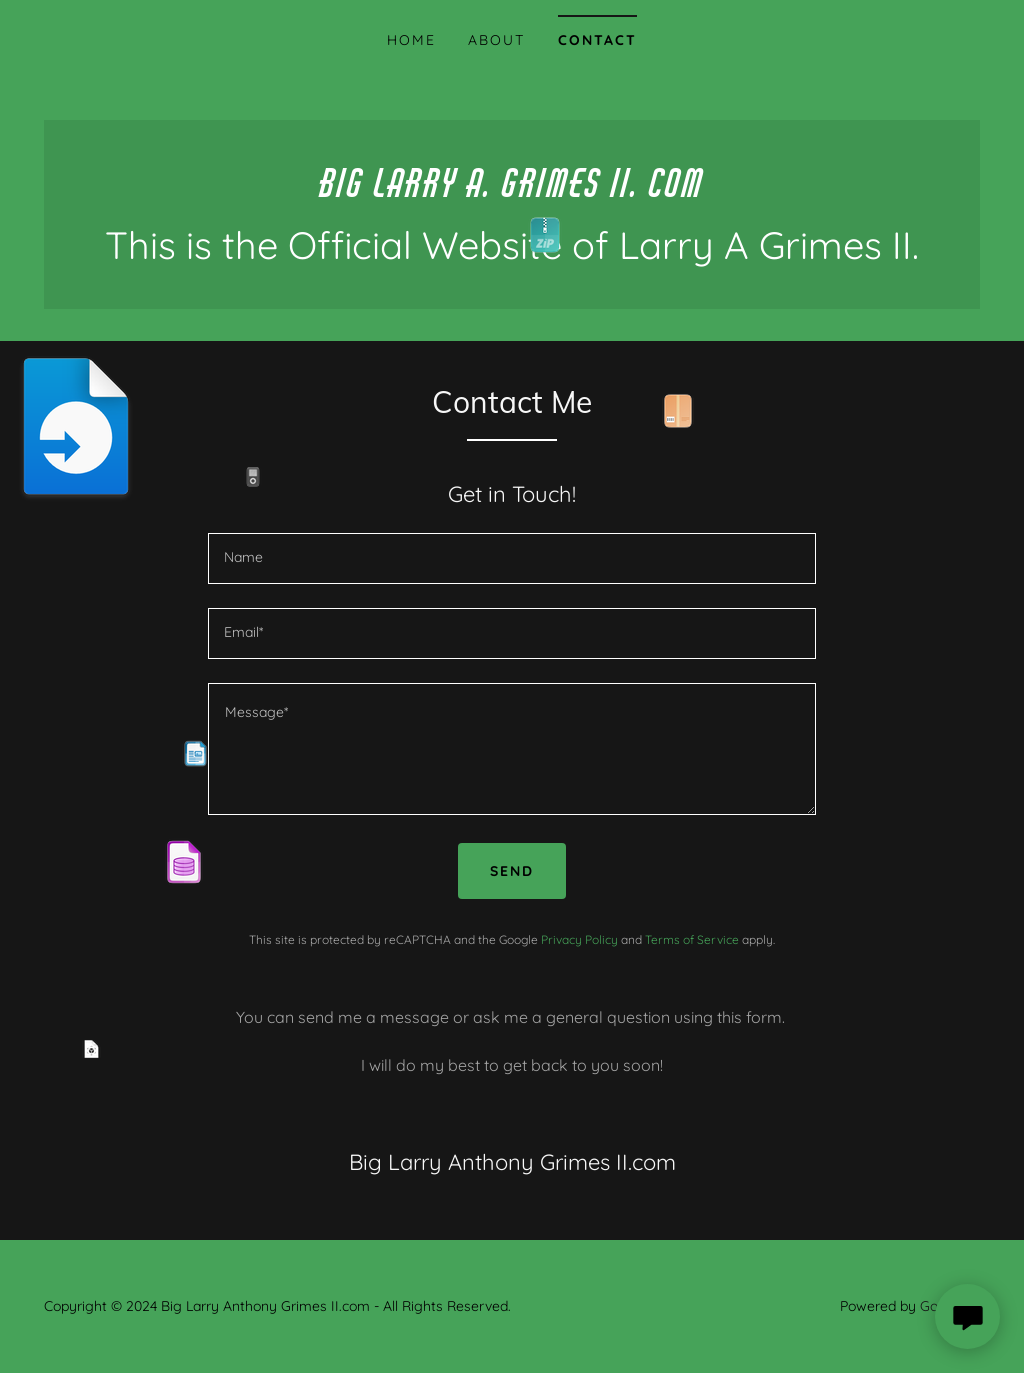 The image size is (1024, 1373). What do you see at coordinates (184, 862) in the screenshot?
I see `libreoffice base database file` at bounding box center [184, 862].